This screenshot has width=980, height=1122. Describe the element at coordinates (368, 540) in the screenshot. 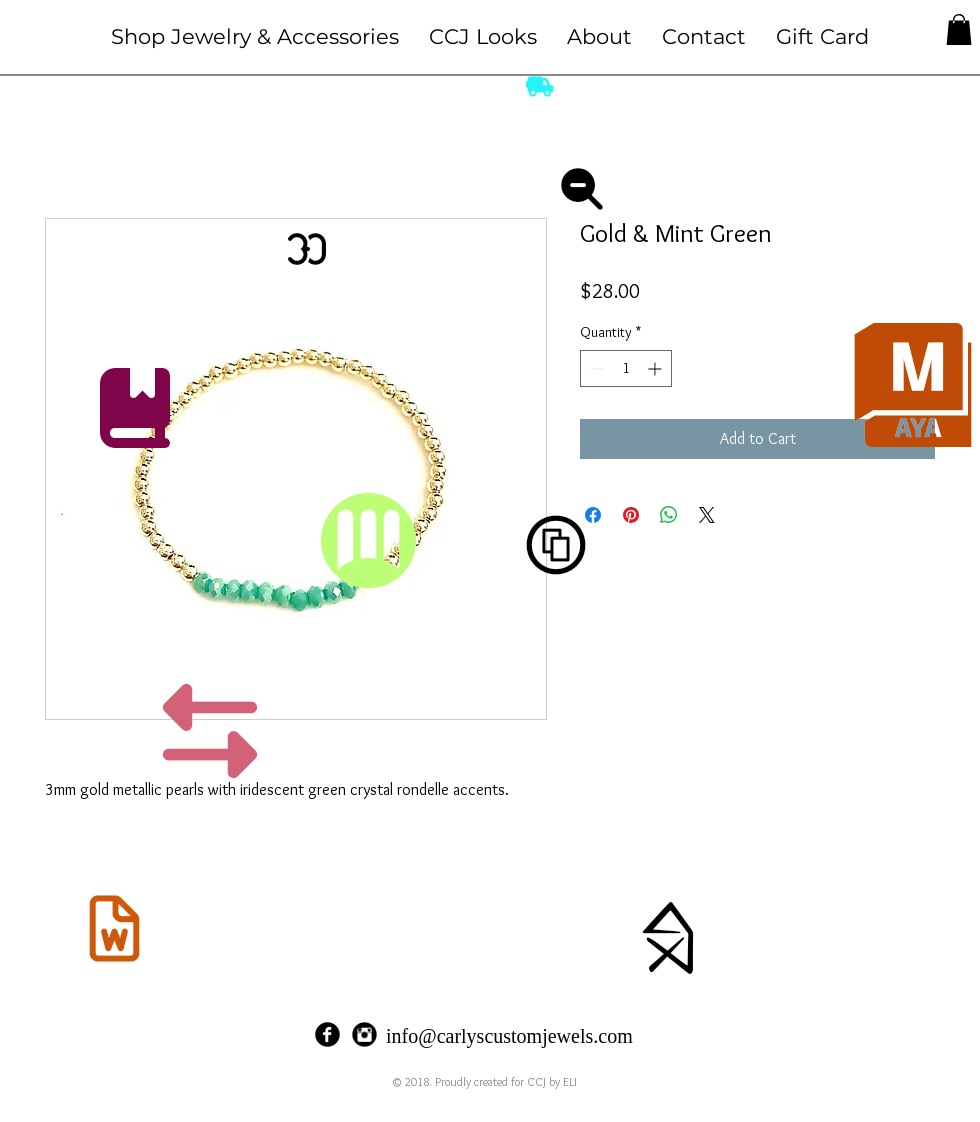

I see `mizuni brand logo` at that location.